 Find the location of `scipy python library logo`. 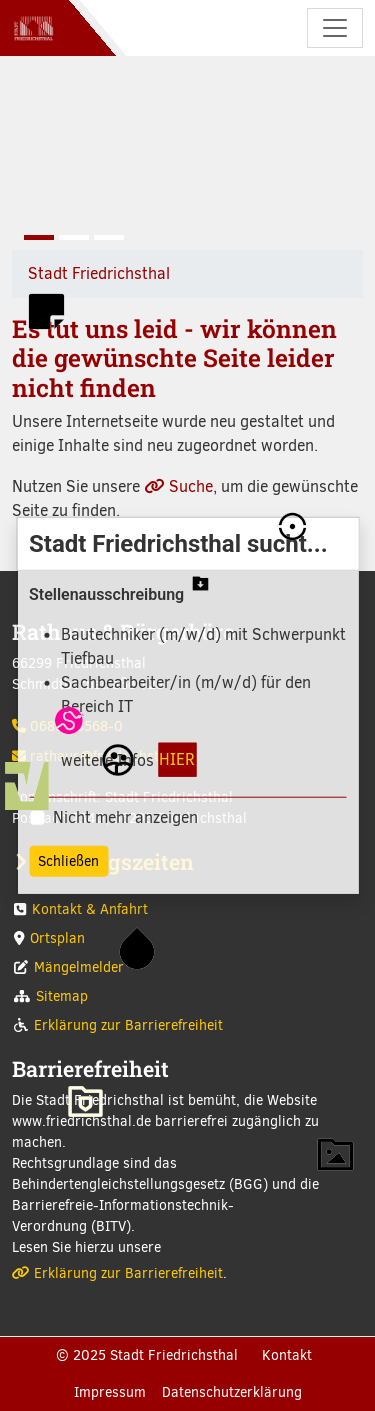

scipy python library logo is located at coordinates (69, 720).